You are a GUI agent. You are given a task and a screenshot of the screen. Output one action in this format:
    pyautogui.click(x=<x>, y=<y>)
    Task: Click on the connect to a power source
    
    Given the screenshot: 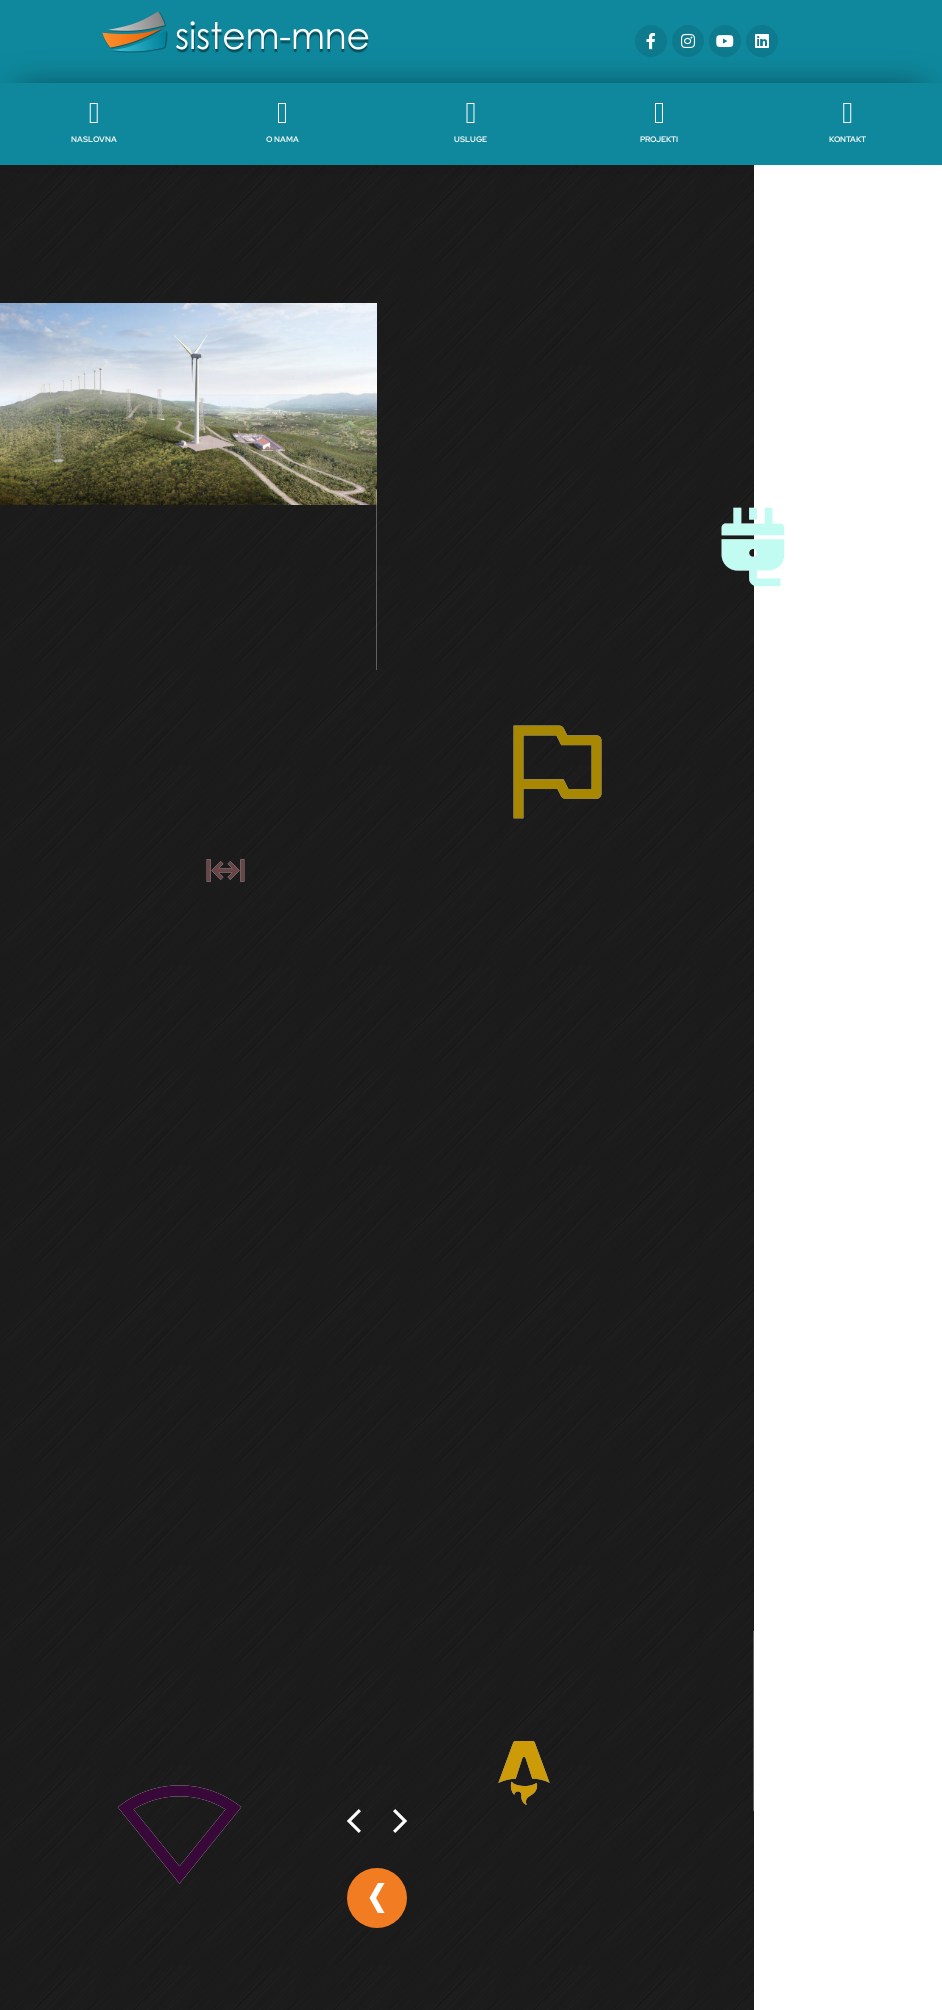 What is the action you would take?
    pyautogui.click(x=753, y=547)
    